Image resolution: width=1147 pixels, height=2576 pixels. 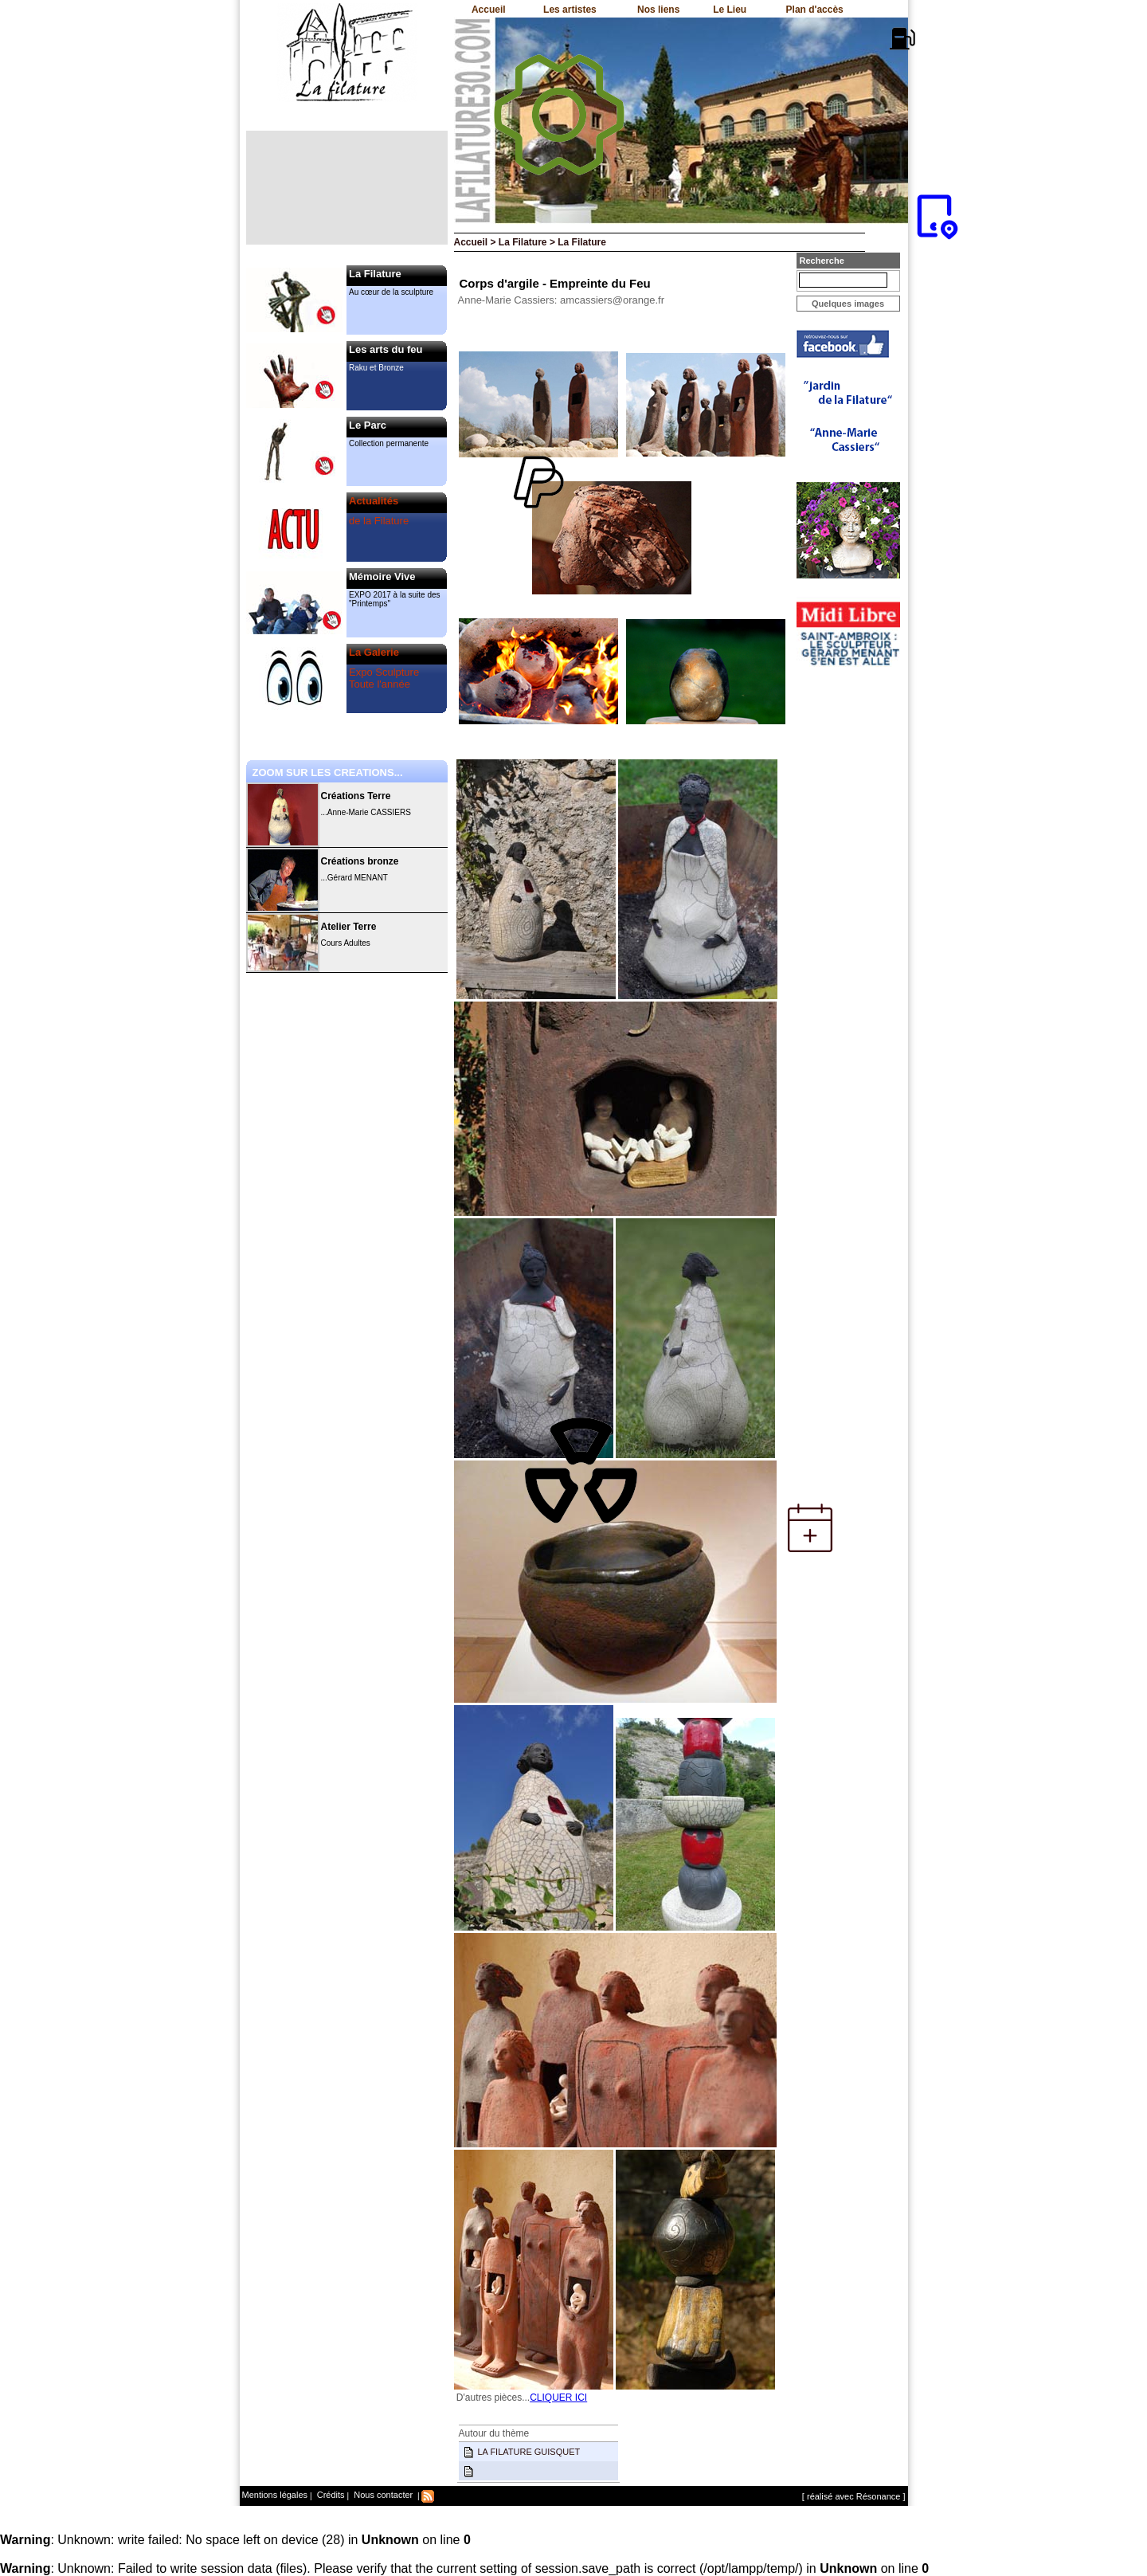 I want to click on access settings or preferences, so click(x=559, y=115).